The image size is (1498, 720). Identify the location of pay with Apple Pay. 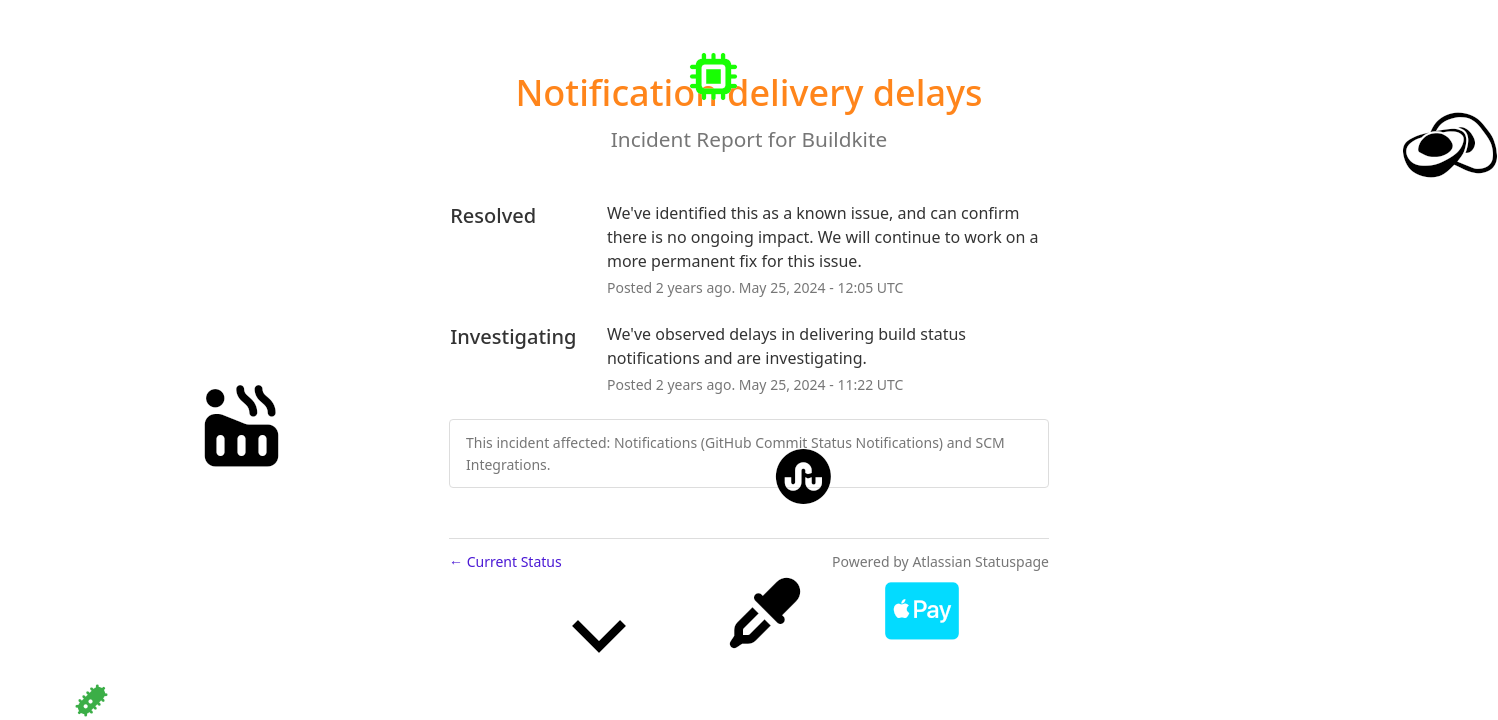
(922, 611).